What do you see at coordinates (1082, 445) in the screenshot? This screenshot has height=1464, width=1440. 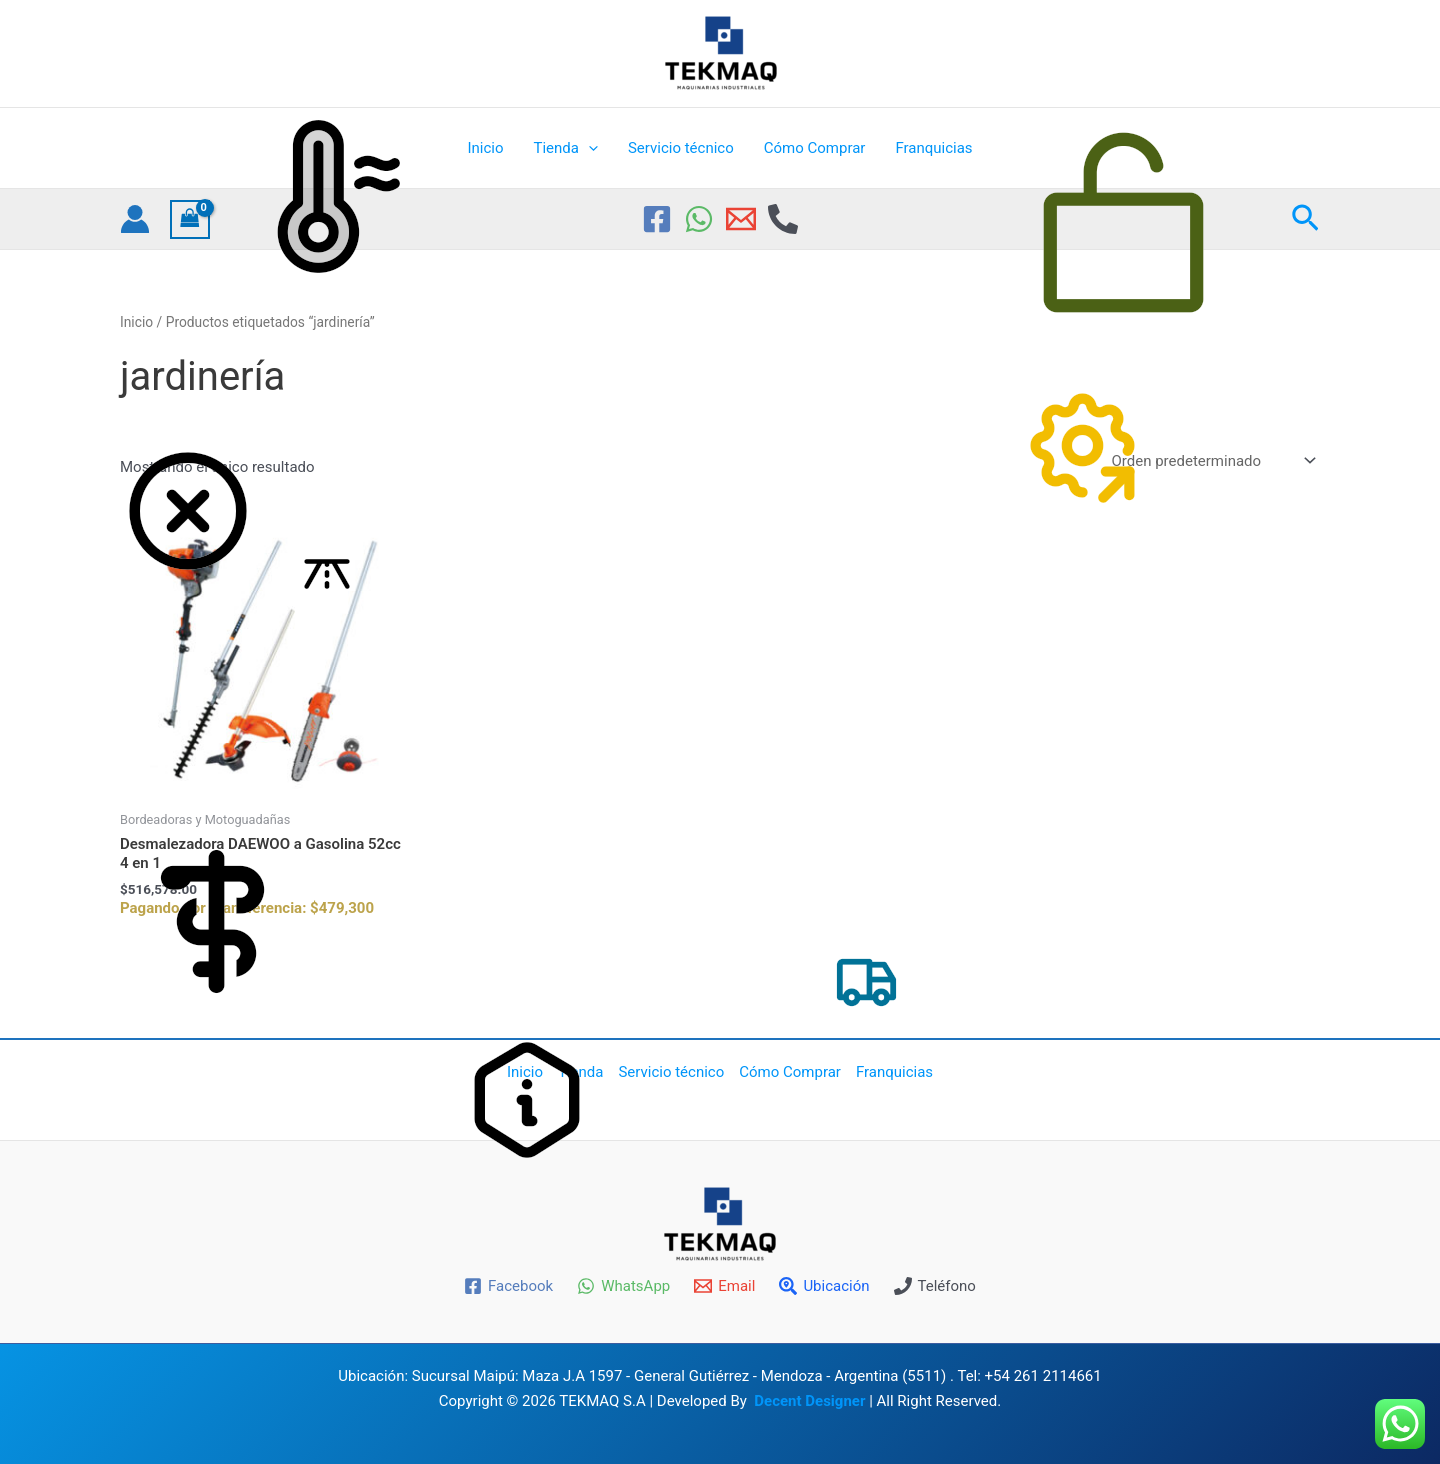 I see `share app or system settings` at bounding box center [1082, 445].